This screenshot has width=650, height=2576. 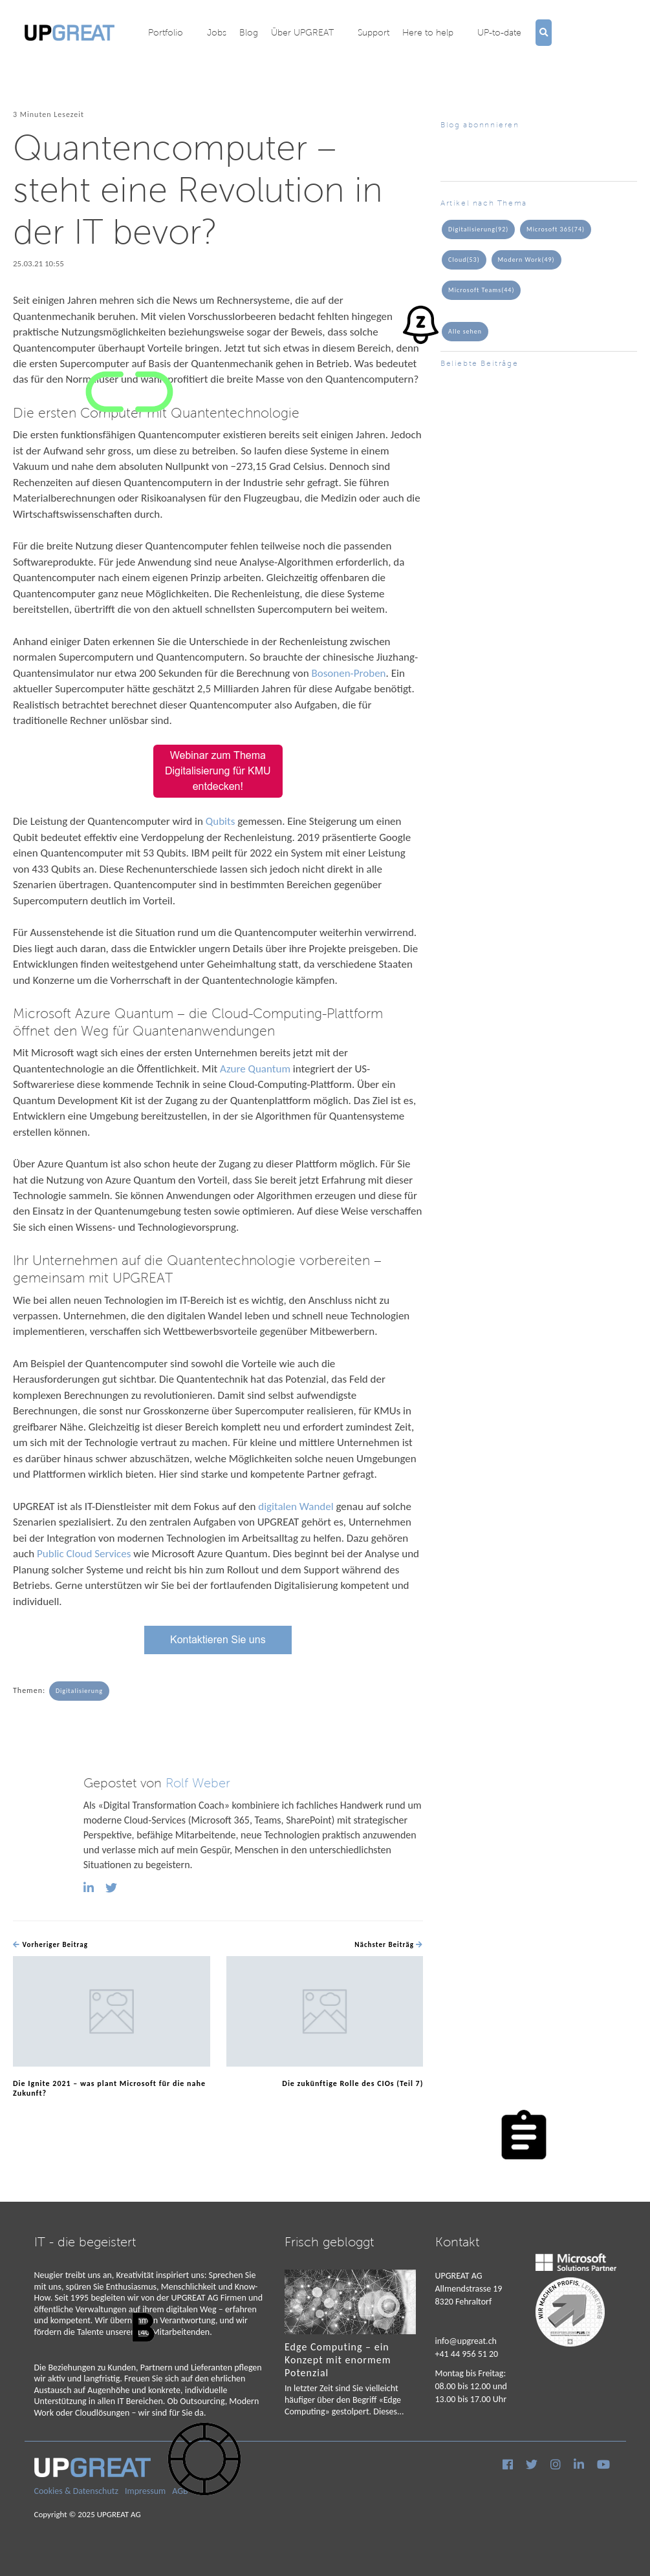 I want to click on view assignments or tasks, so click(x=524, y=2137).